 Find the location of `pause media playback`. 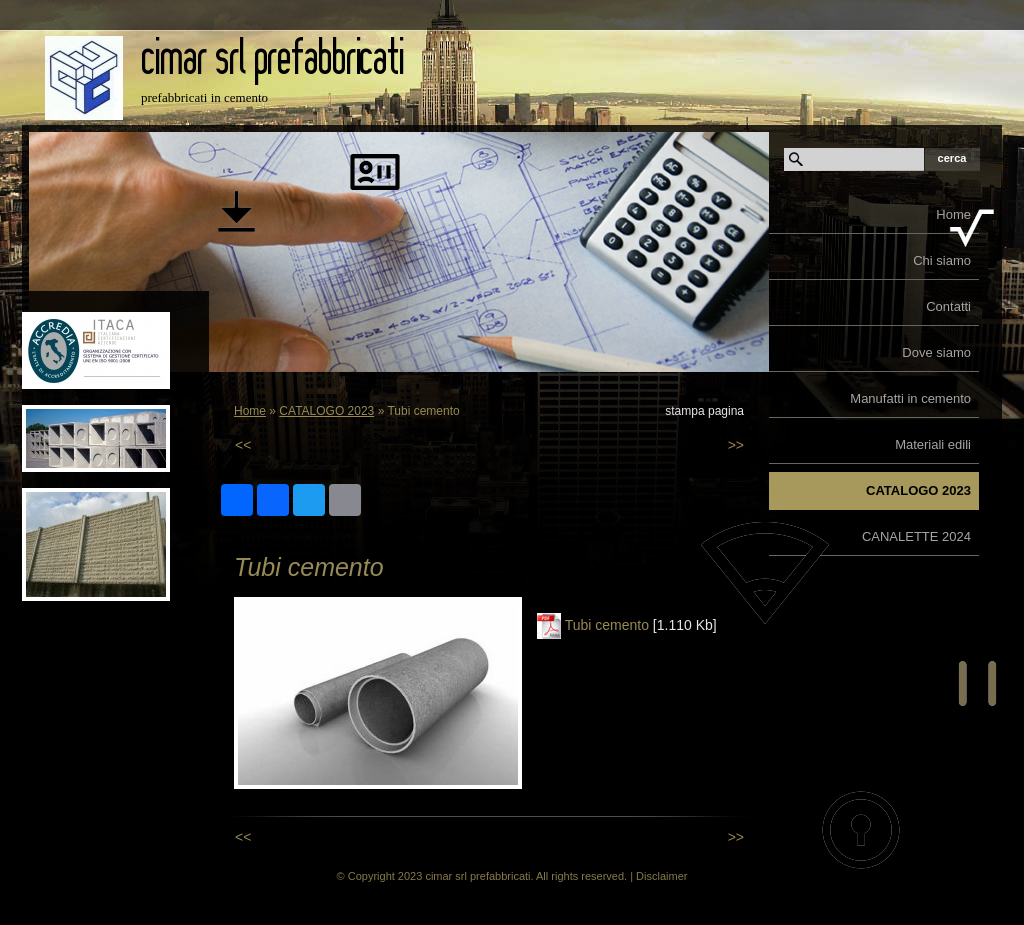

pause media playback is located at coordinates (977, 683).